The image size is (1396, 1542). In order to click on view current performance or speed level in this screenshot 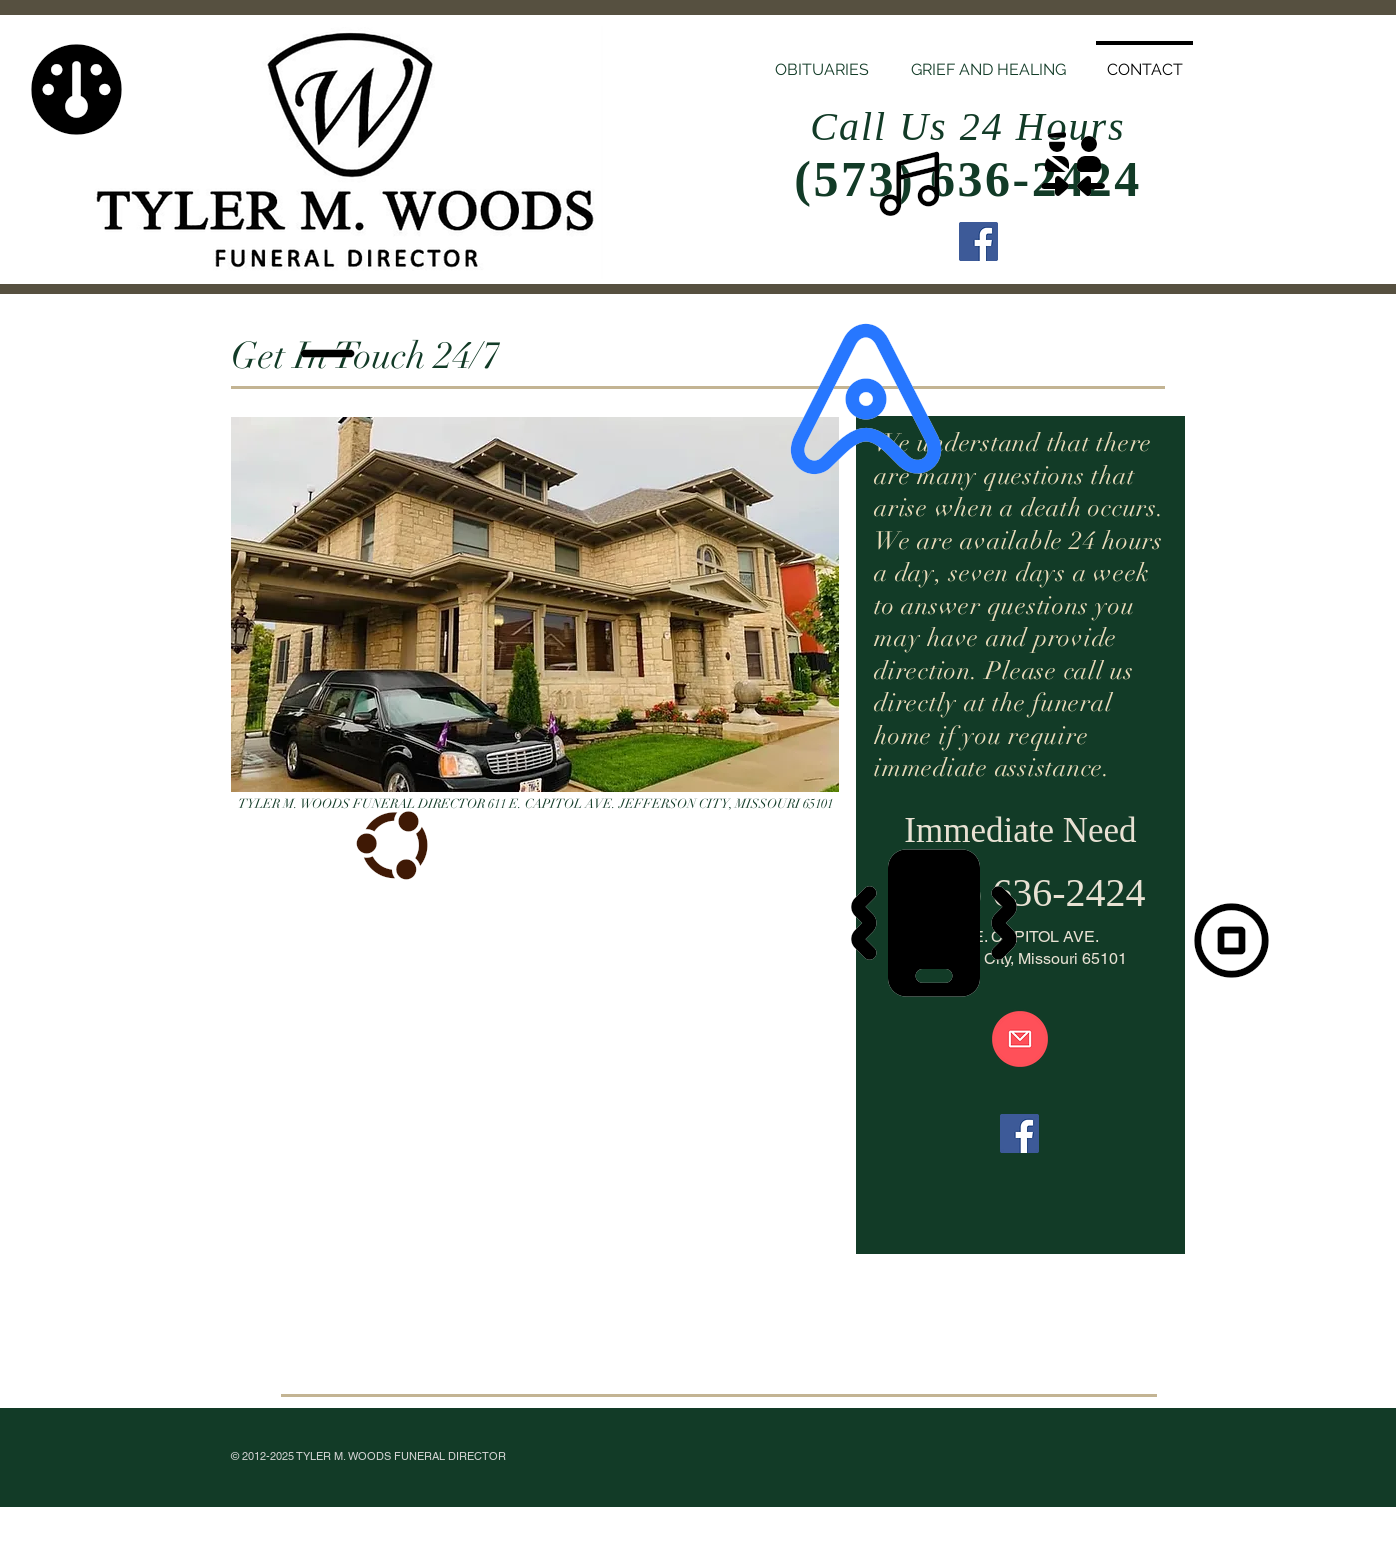, I will do `click(76, 89)`.